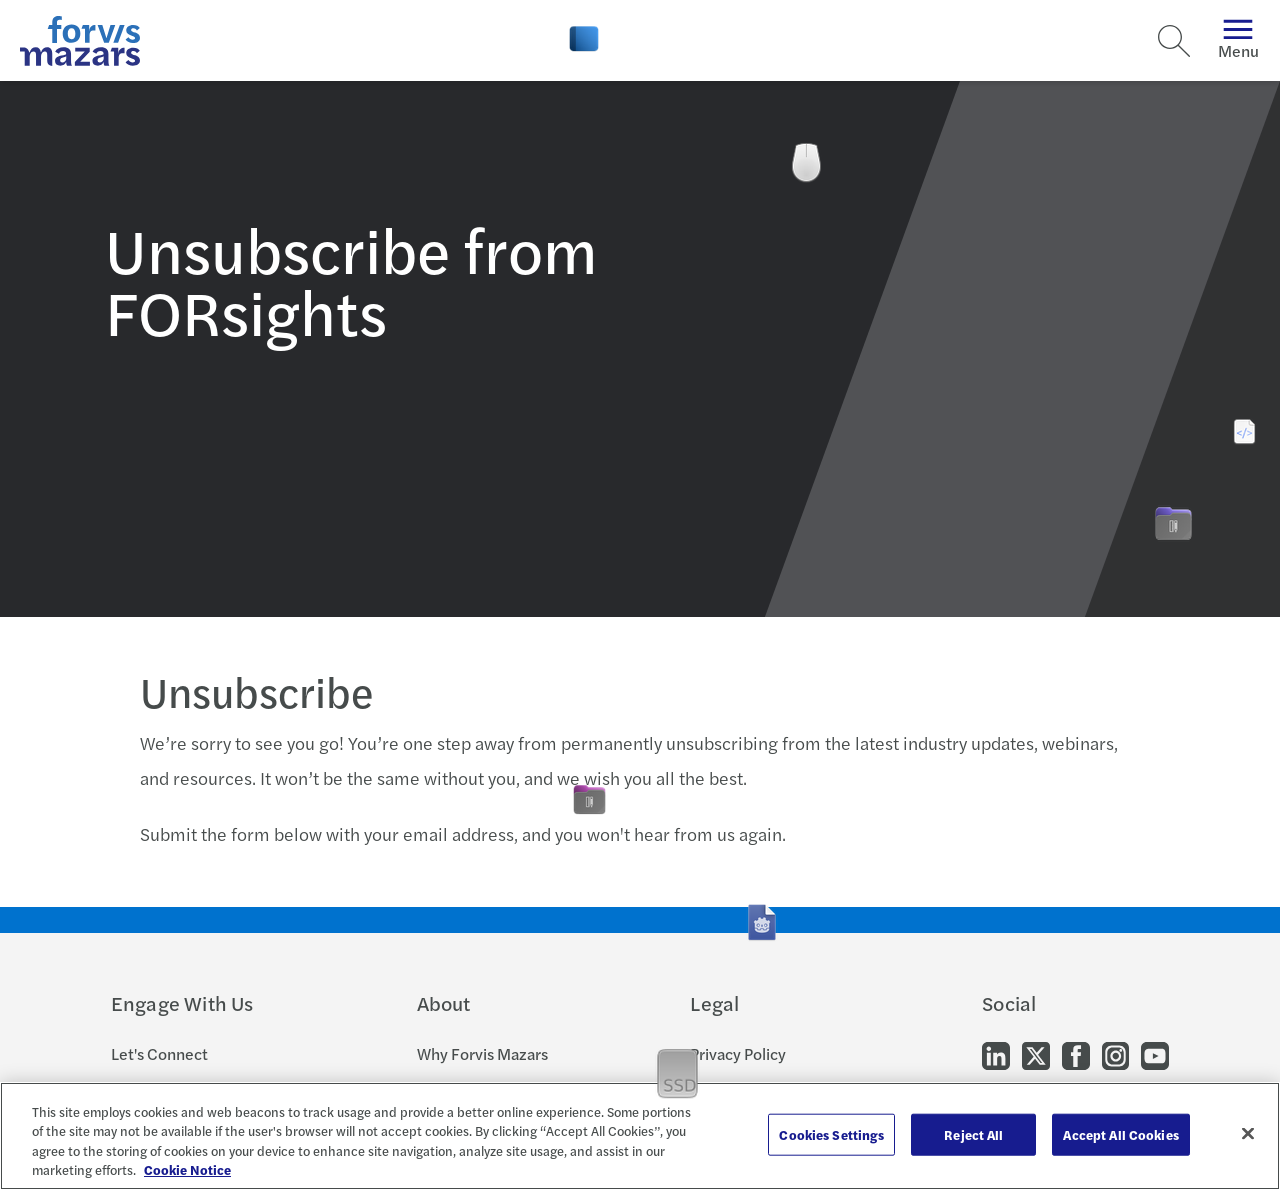 The height and width of the screenshot is (1190, 1280). I want to click on access the desktop folder, so click(584, 38).